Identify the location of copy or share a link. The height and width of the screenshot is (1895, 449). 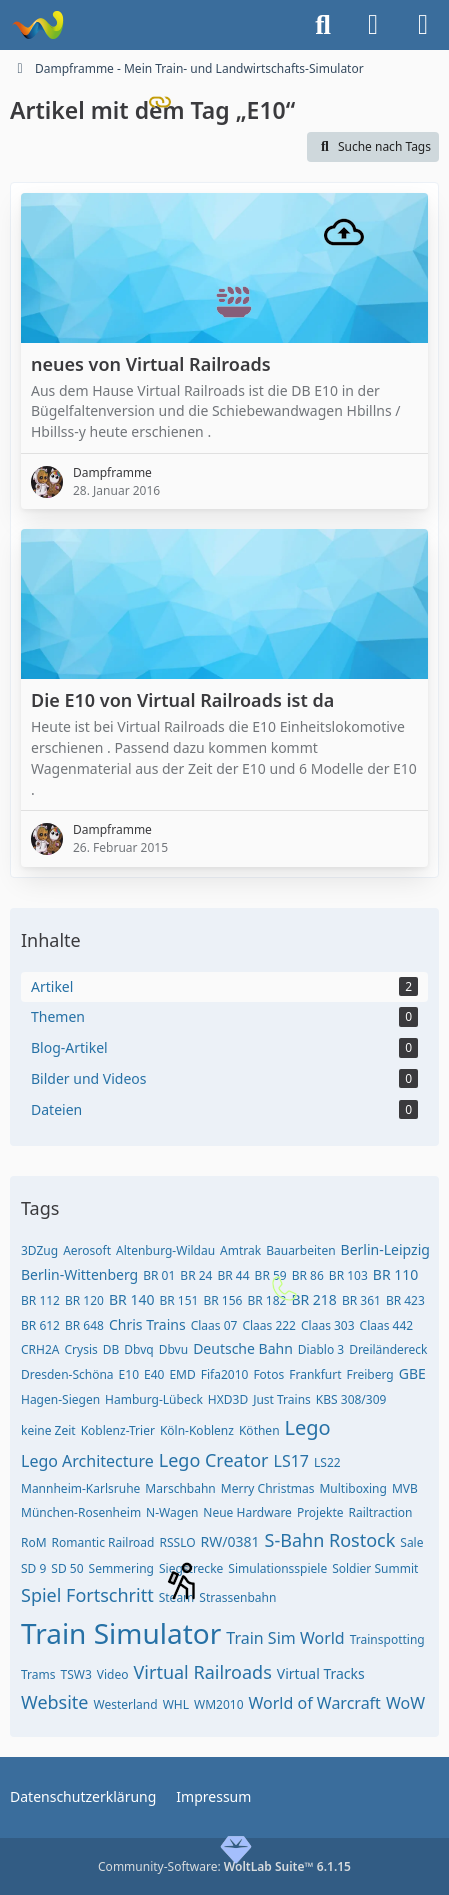
(160, 102).